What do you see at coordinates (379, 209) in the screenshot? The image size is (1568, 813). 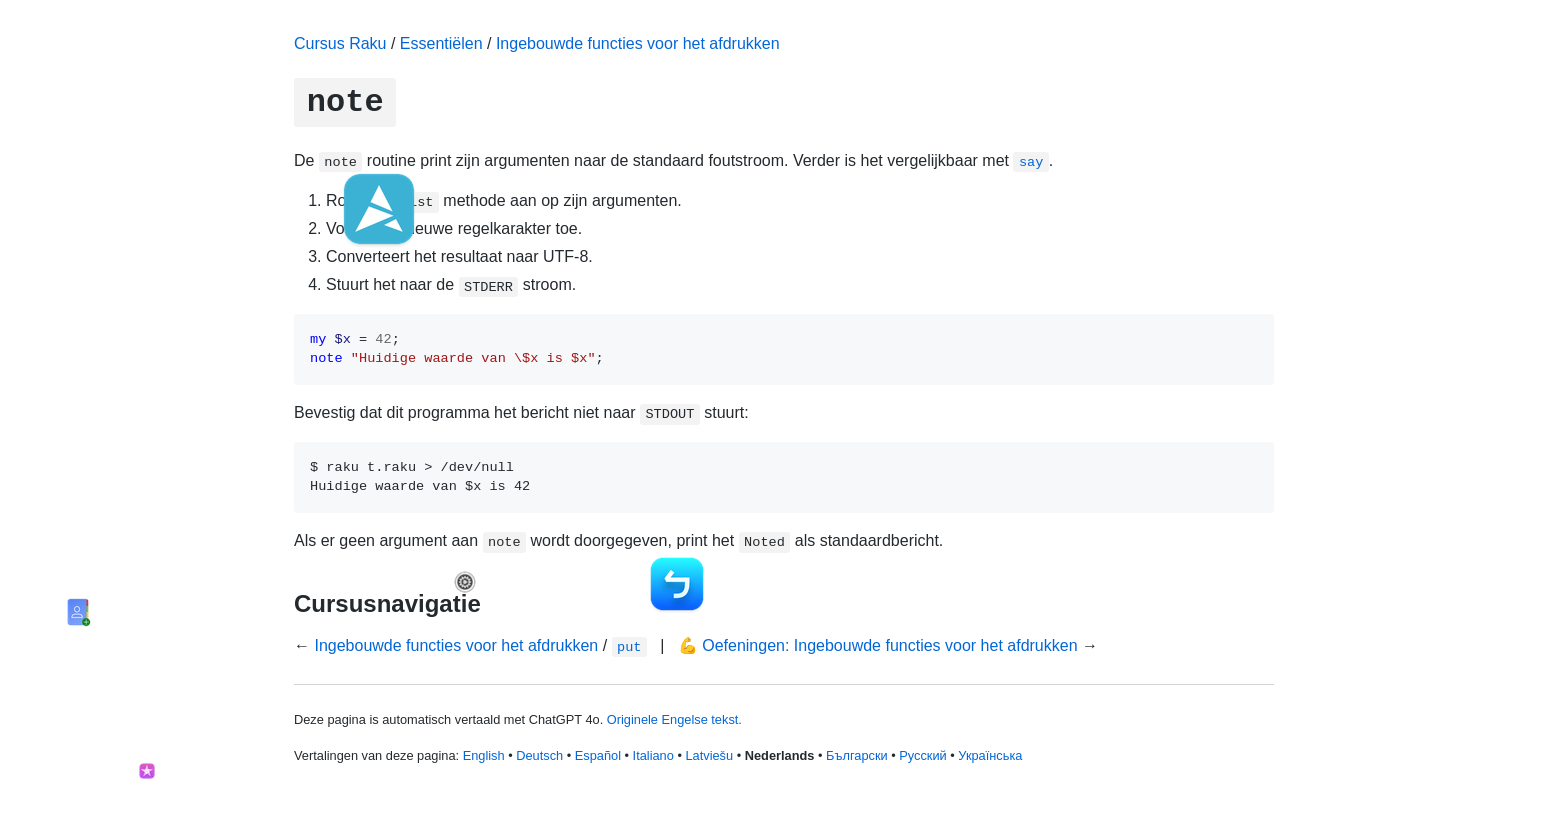 I see `launch the artix linux application` at bounding box center [379, 209].